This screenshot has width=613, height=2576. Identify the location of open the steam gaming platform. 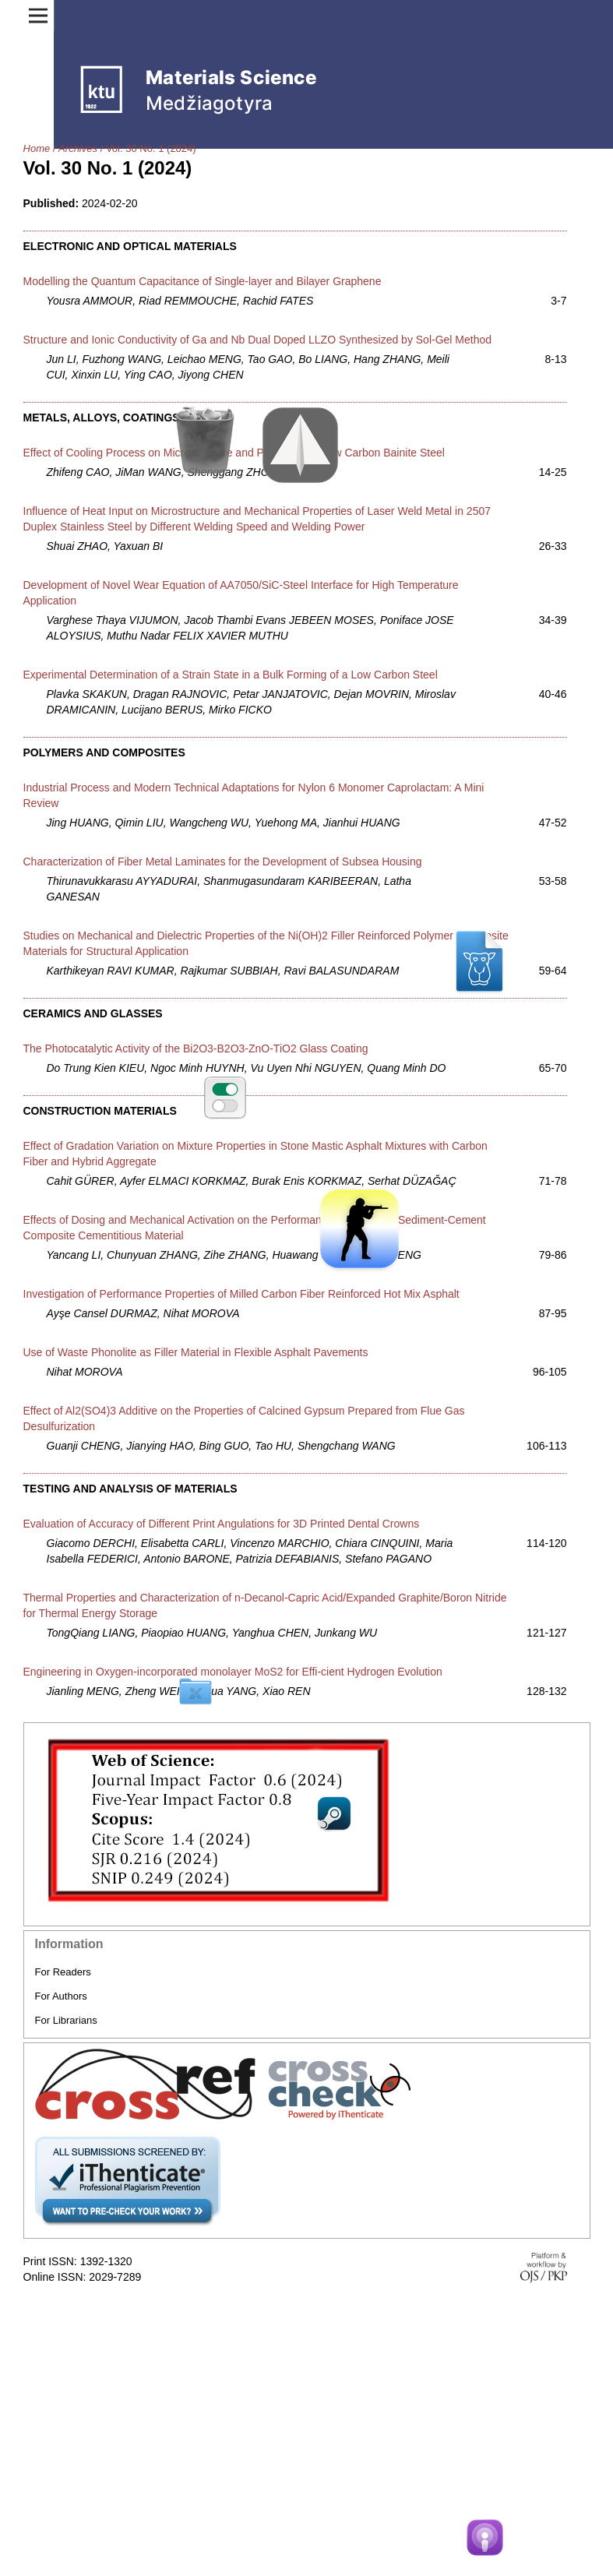
(334, 1813).